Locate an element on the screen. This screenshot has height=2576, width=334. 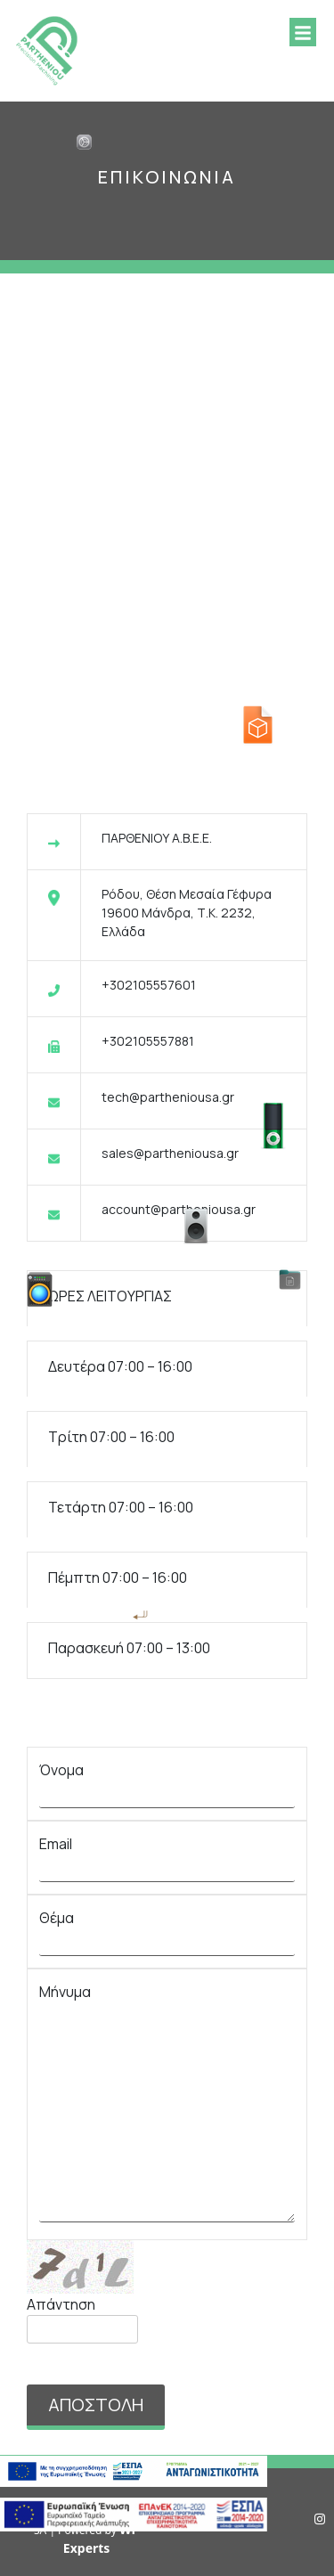
open your documents folder is located at coordinates (289, 1279).